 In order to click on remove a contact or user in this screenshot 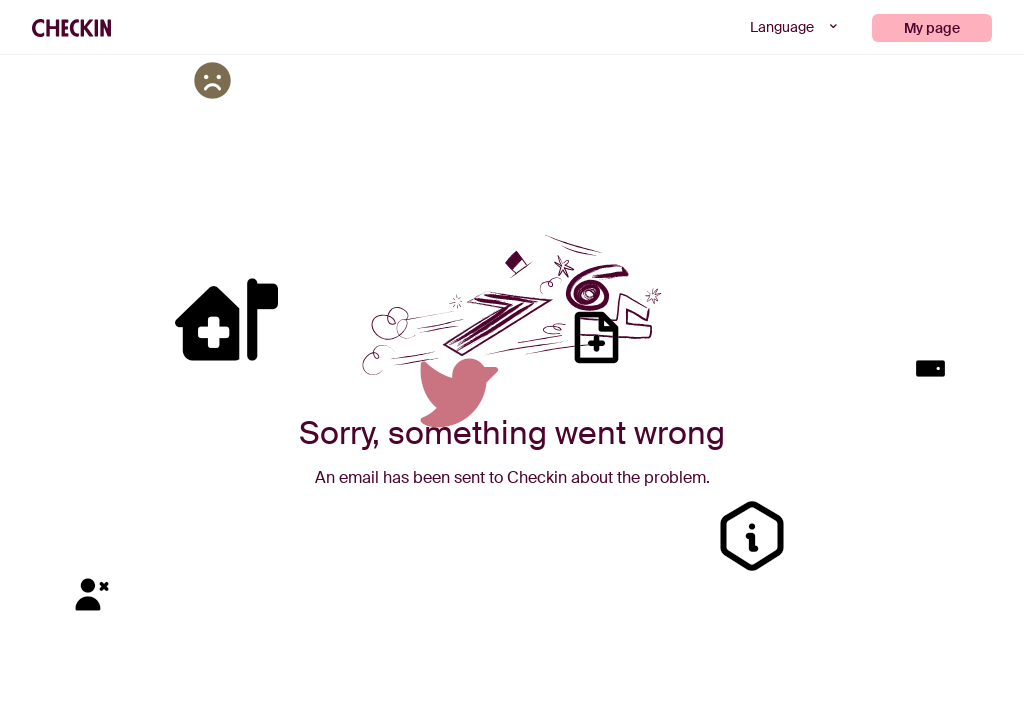, I will do `click(91, 594)`.